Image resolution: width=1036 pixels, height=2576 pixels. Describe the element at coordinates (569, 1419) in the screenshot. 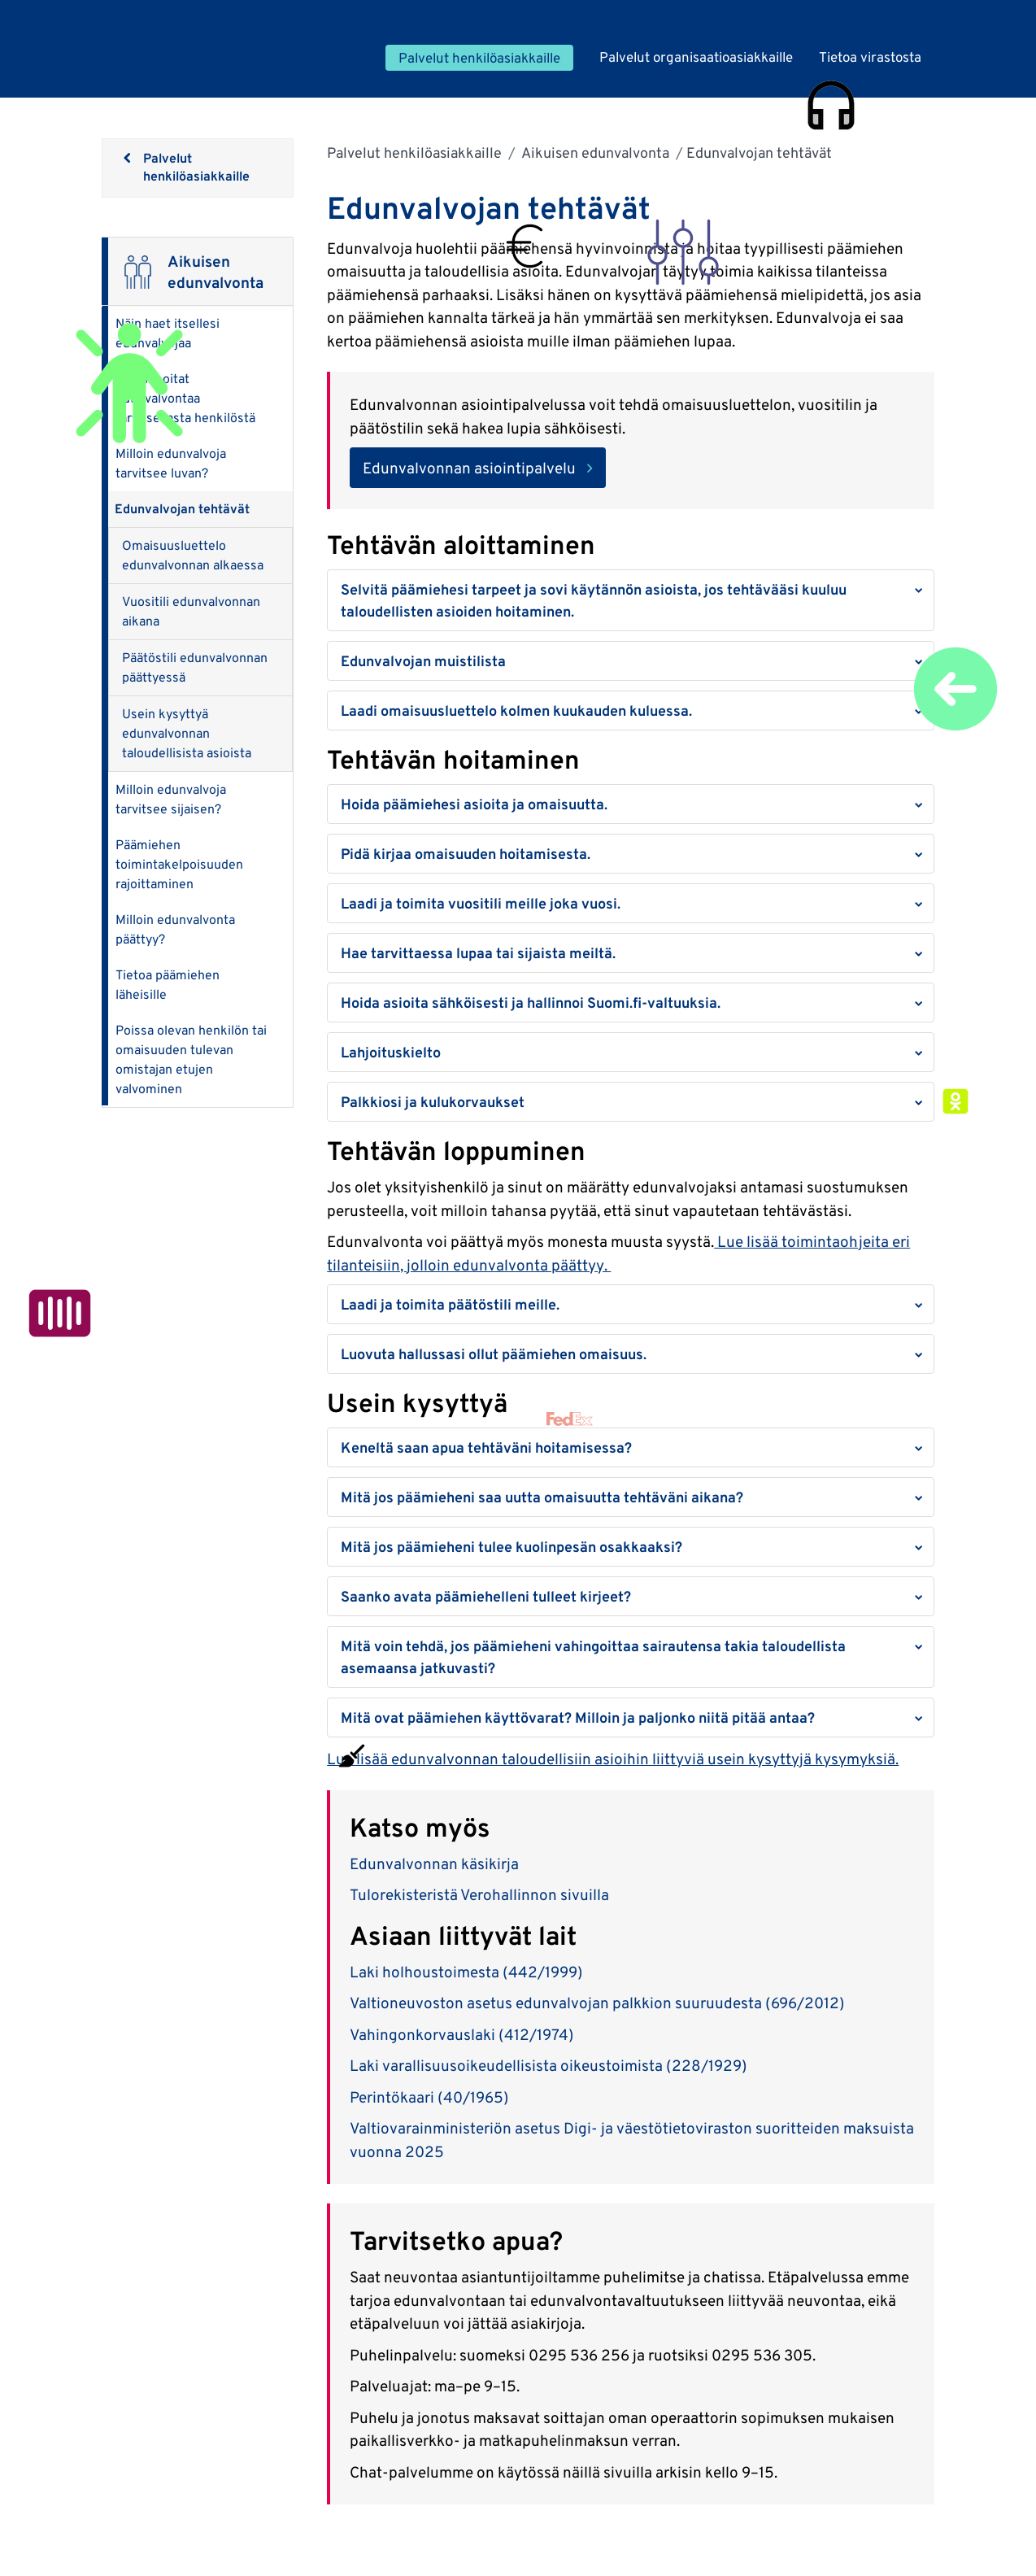

I see `fedex shipping or delivery services` at that location.